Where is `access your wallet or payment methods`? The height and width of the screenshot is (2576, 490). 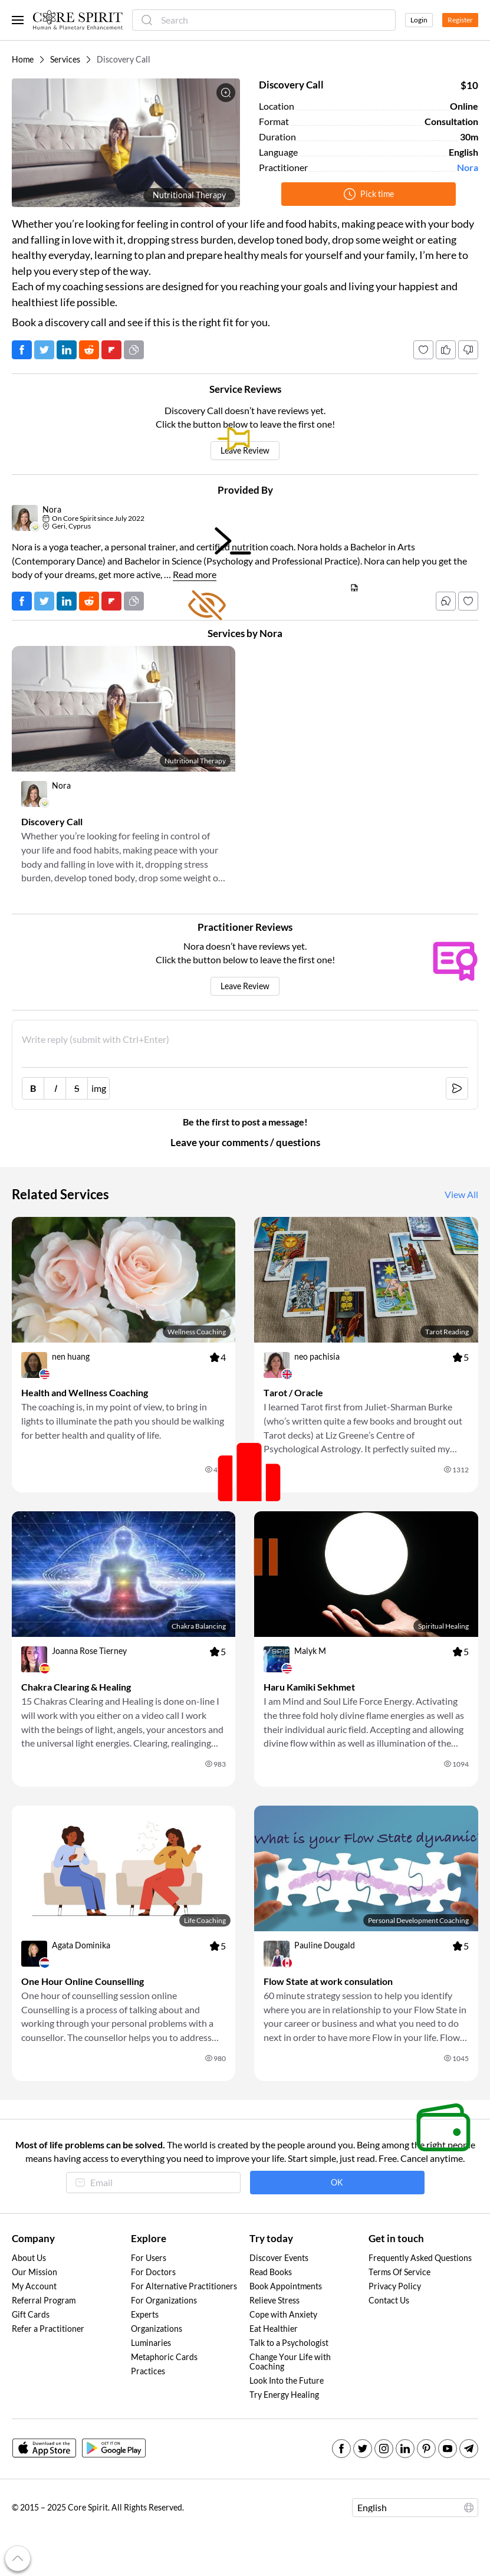 access your wallet or payment methods is located at coordinates (443, 2128).